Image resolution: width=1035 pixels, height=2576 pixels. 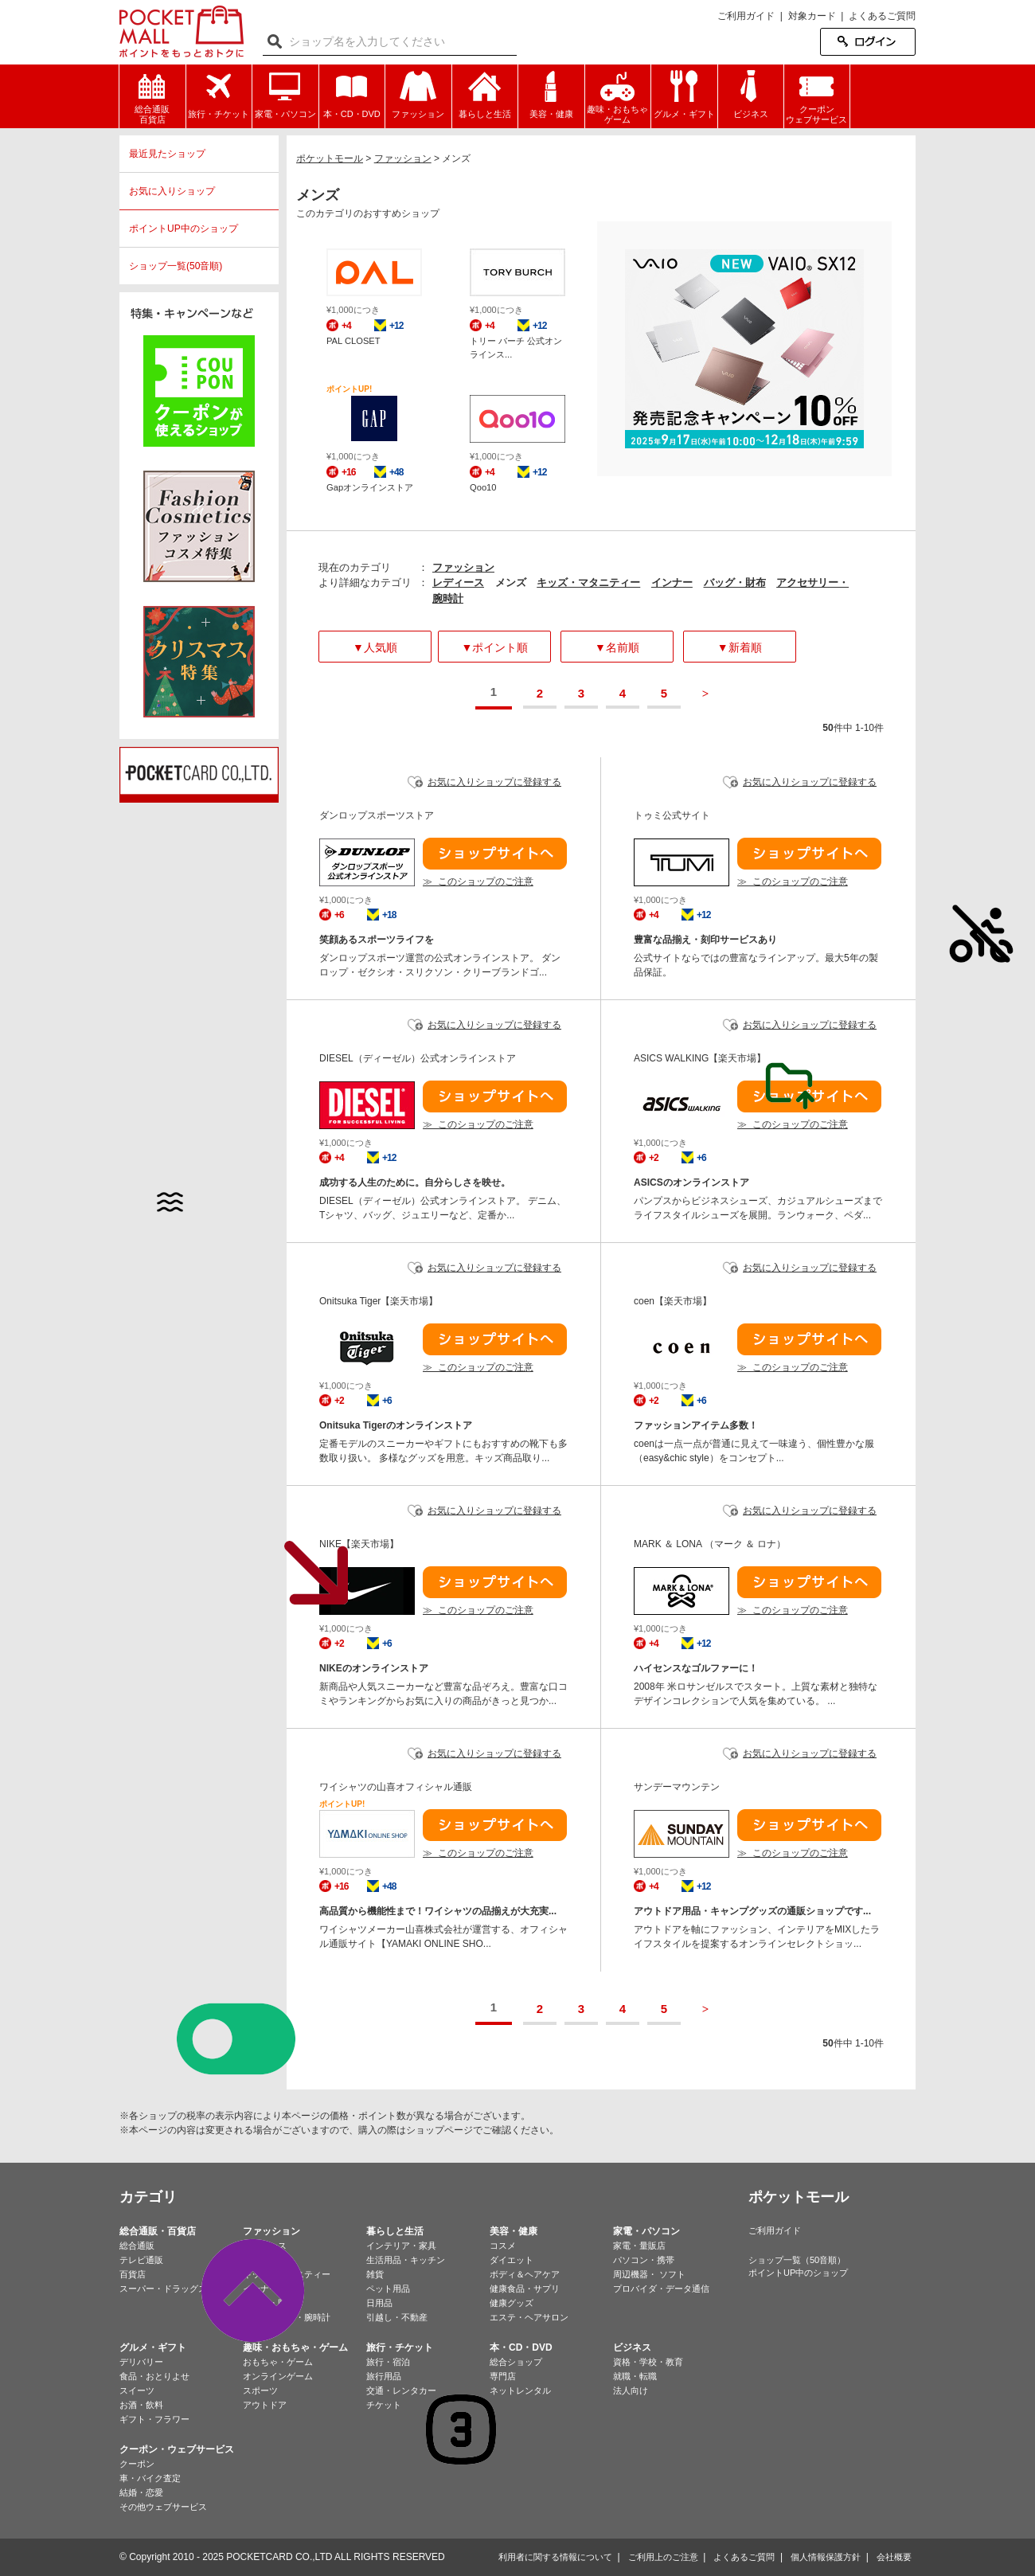 I want to click on toggle switch in off position, so click(x=236, y=2039).